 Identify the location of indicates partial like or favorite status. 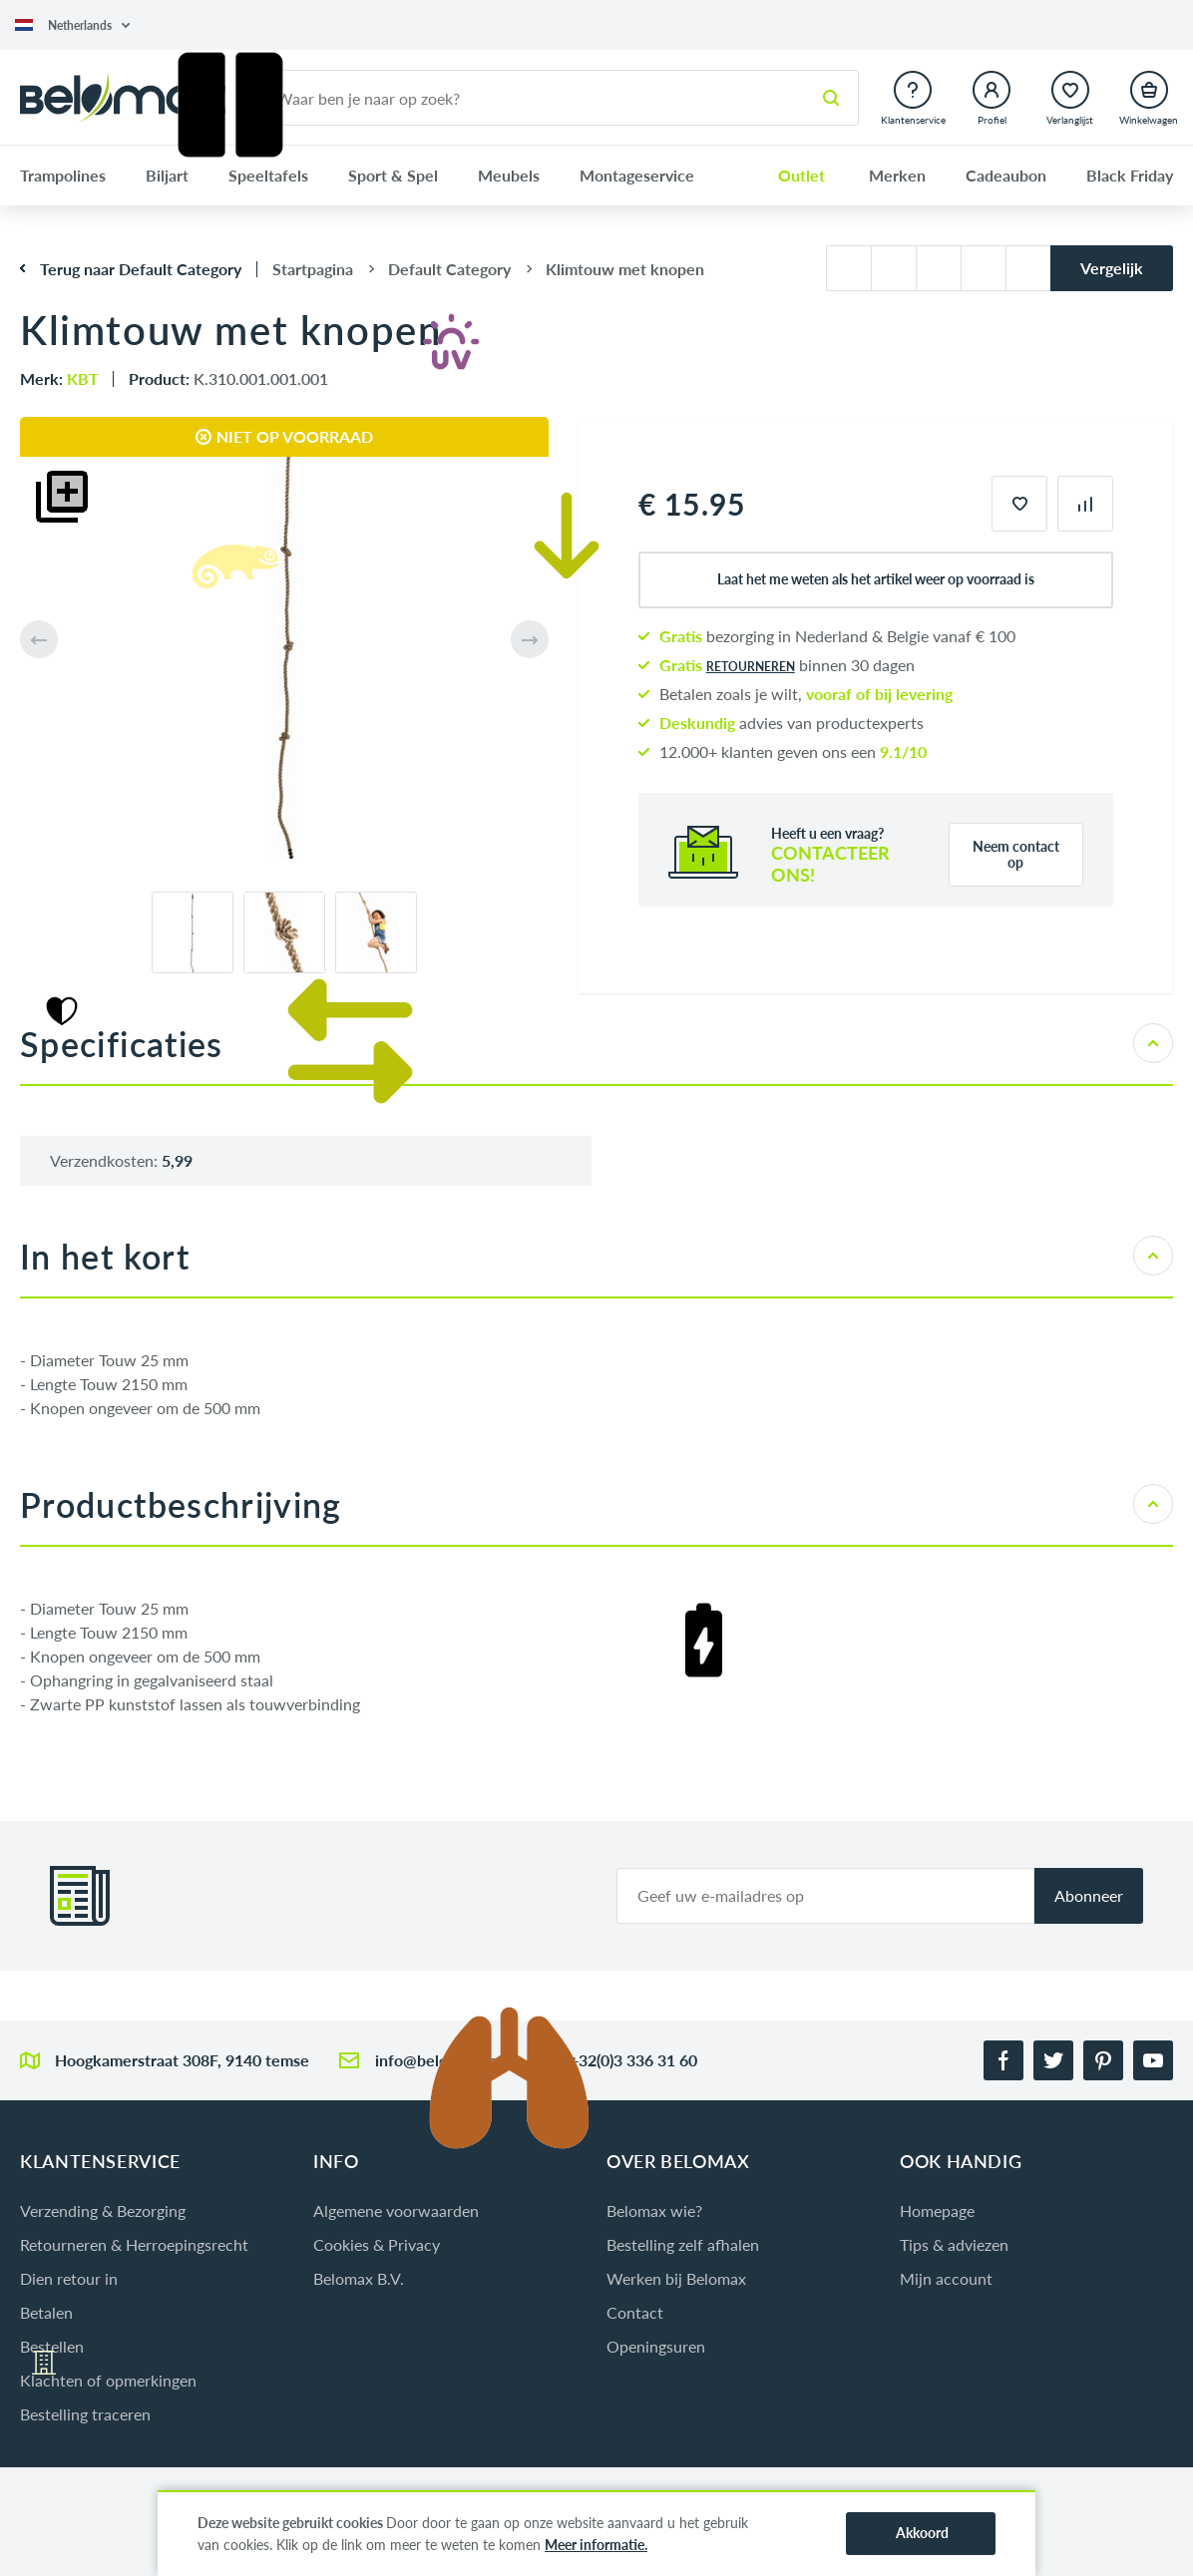
(62, 1011).